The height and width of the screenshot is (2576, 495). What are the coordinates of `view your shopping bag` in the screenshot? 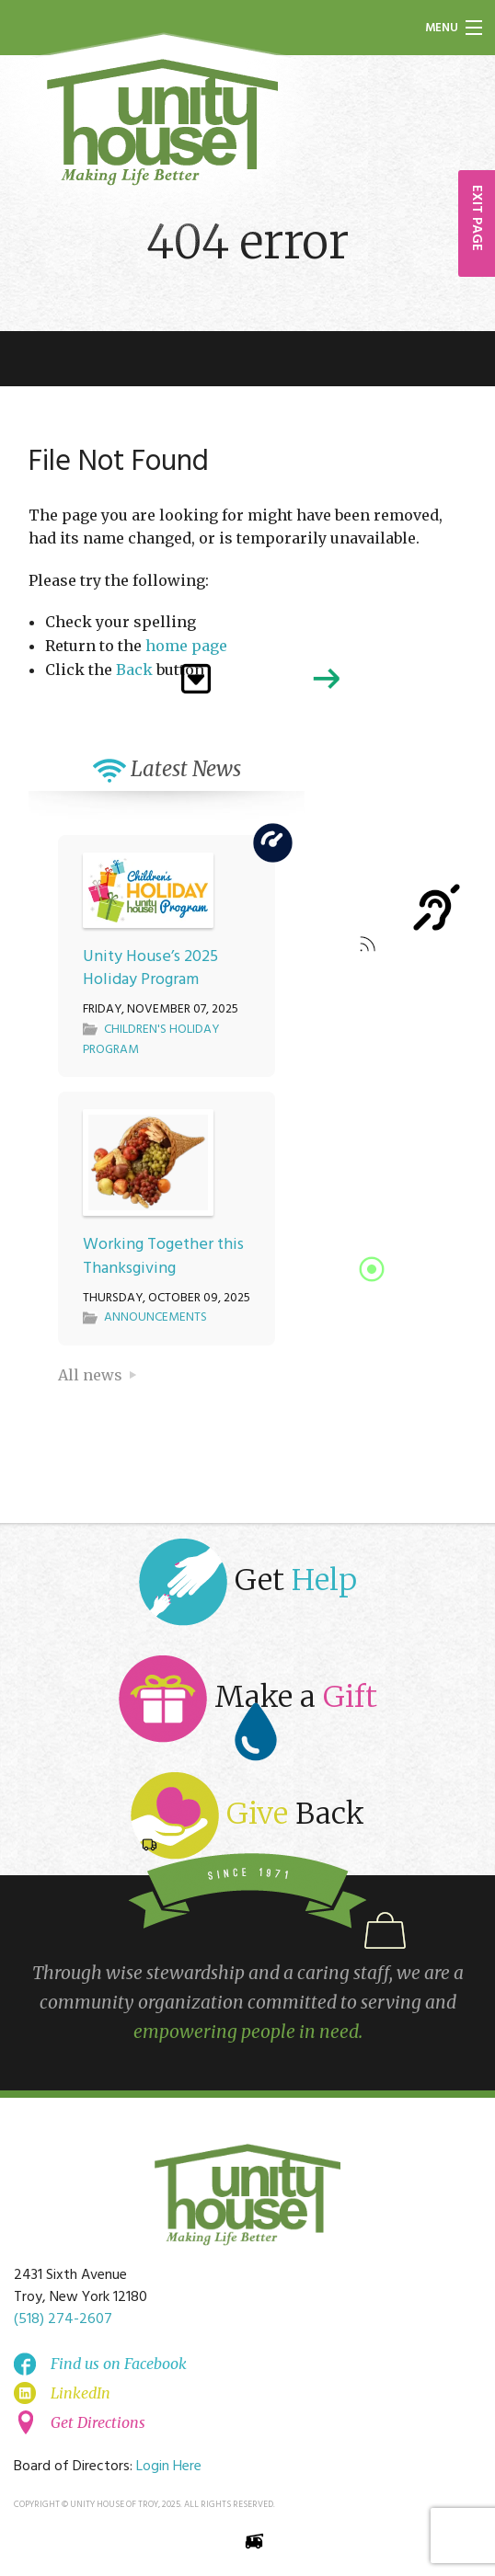 It's located at (385, 1932).